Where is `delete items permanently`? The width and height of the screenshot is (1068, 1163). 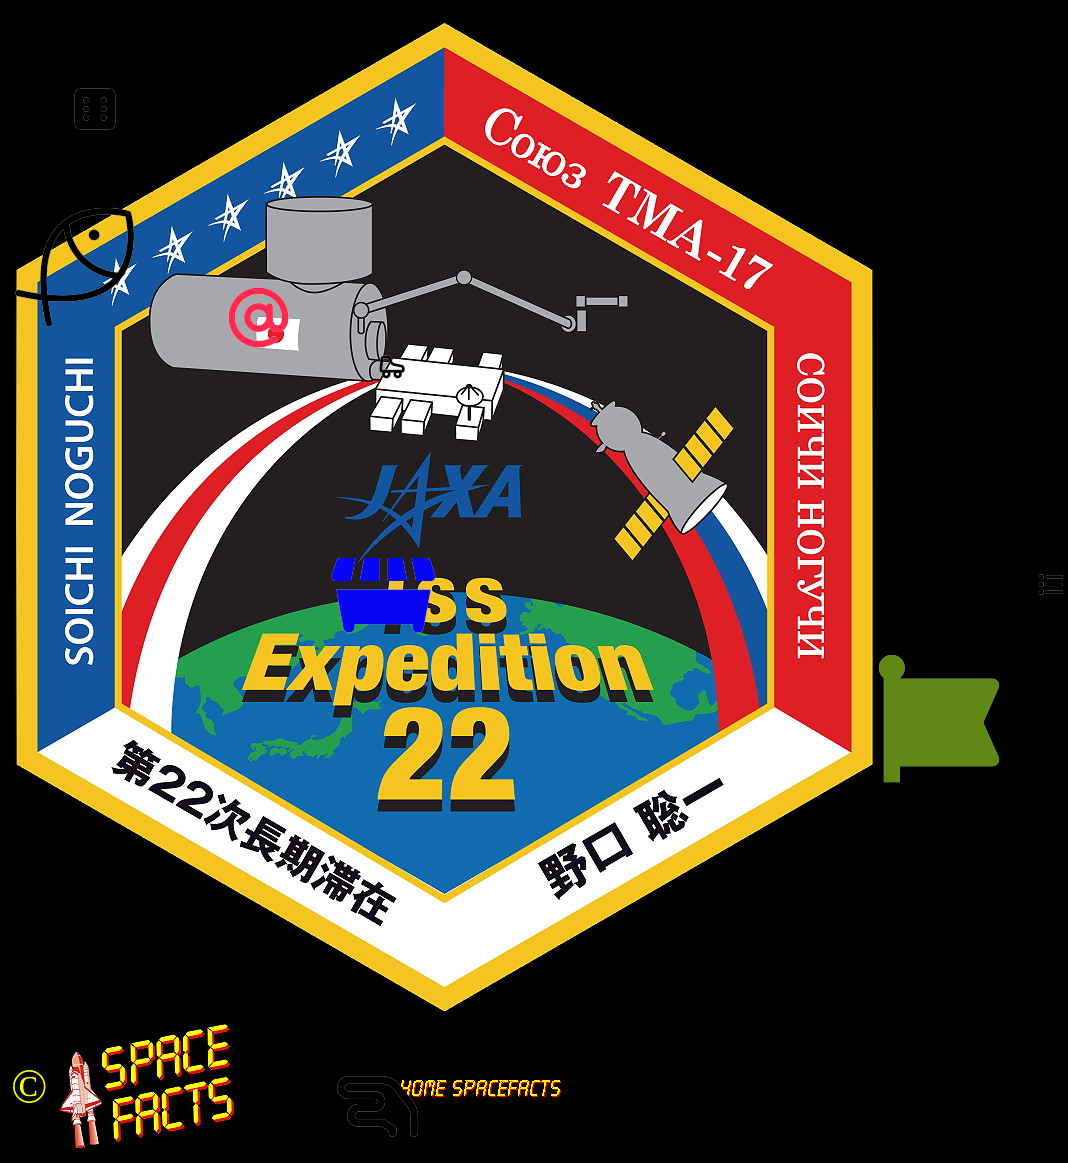
delete items permanently is located at coordinates (383, 592).